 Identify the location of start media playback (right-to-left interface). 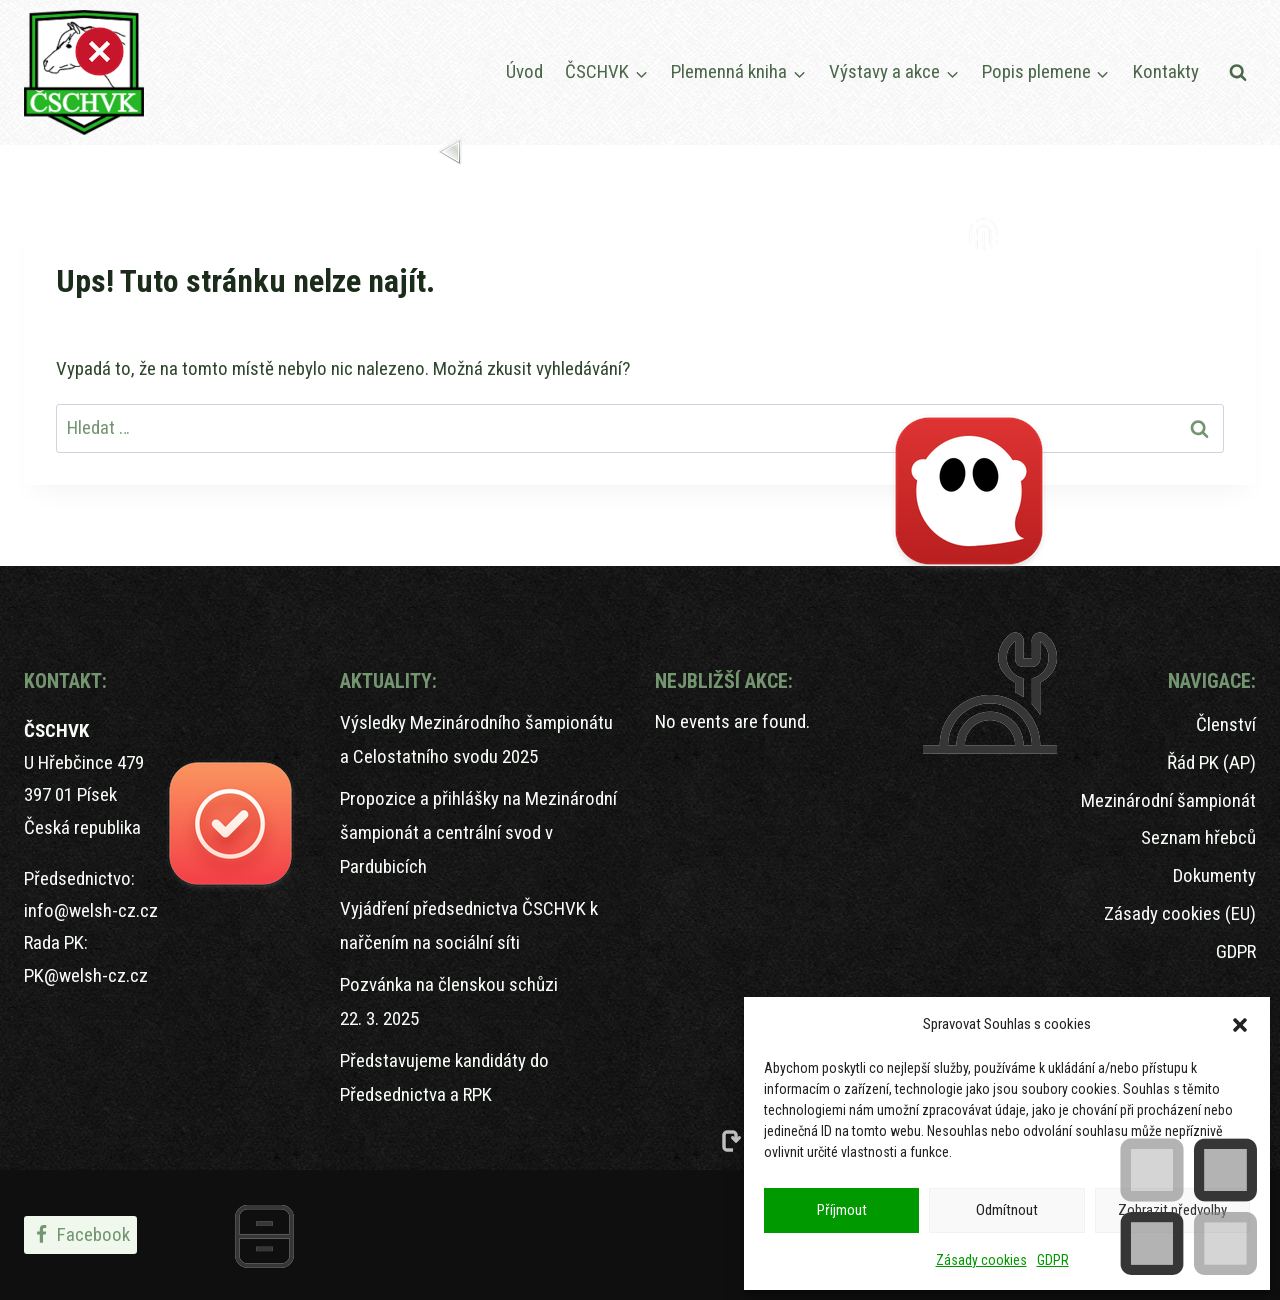
(450, 152).